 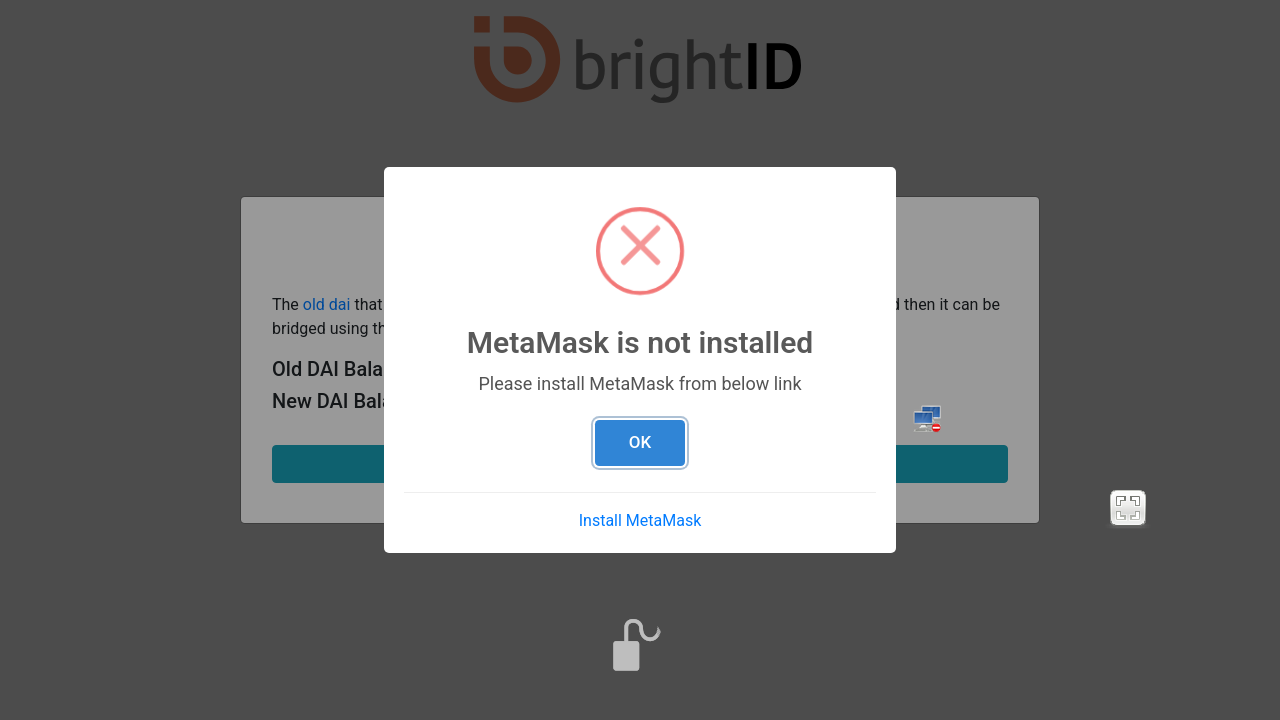 What do you see at coordinates (635, 648) in the screenshot?
I see `colorhug colorimeter device indicator` at bounding box center [635, 648].